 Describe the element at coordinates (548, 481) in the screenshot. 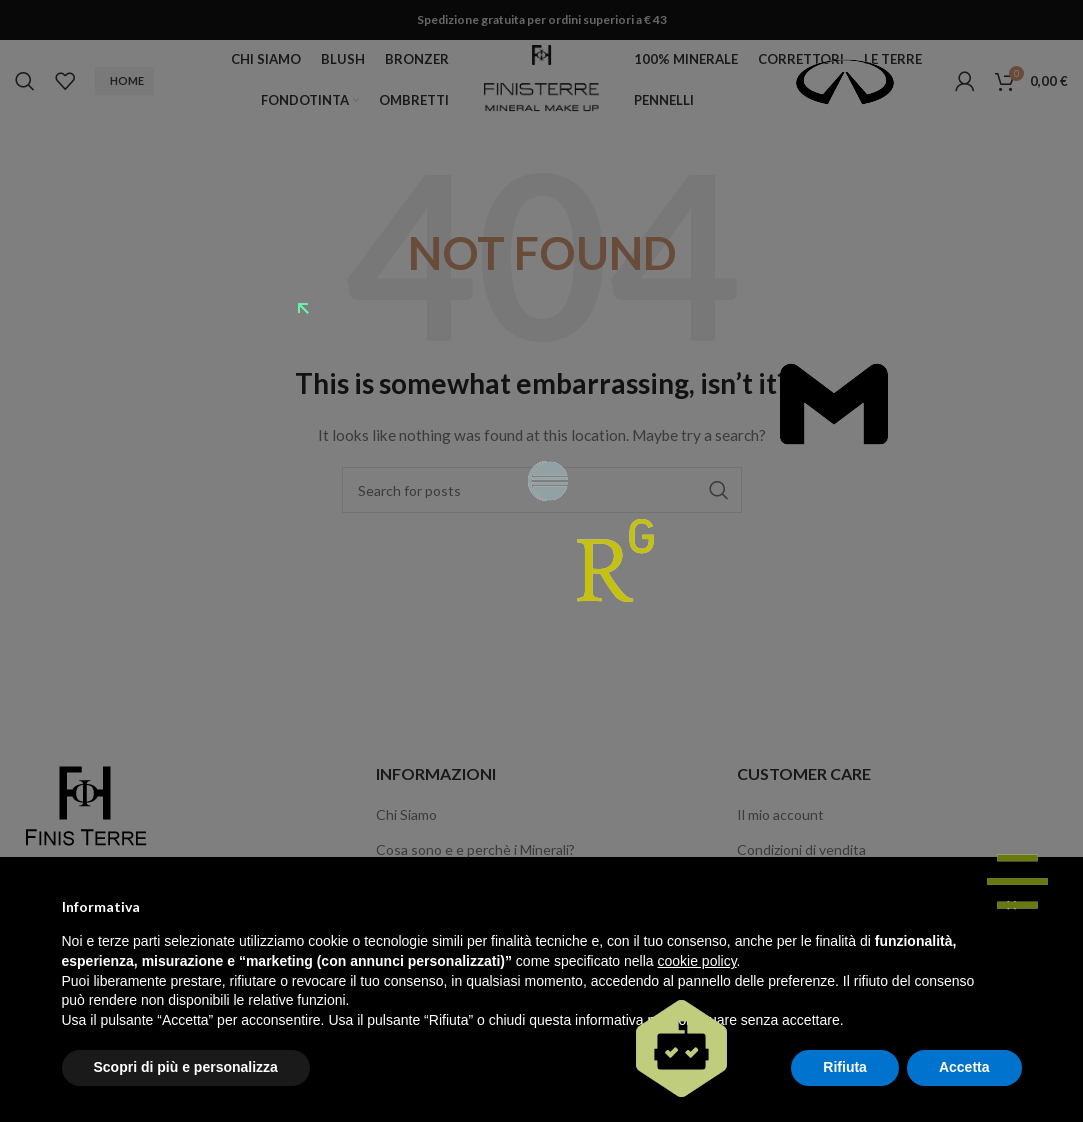

I see `open Eclipse IDE application` at that location.